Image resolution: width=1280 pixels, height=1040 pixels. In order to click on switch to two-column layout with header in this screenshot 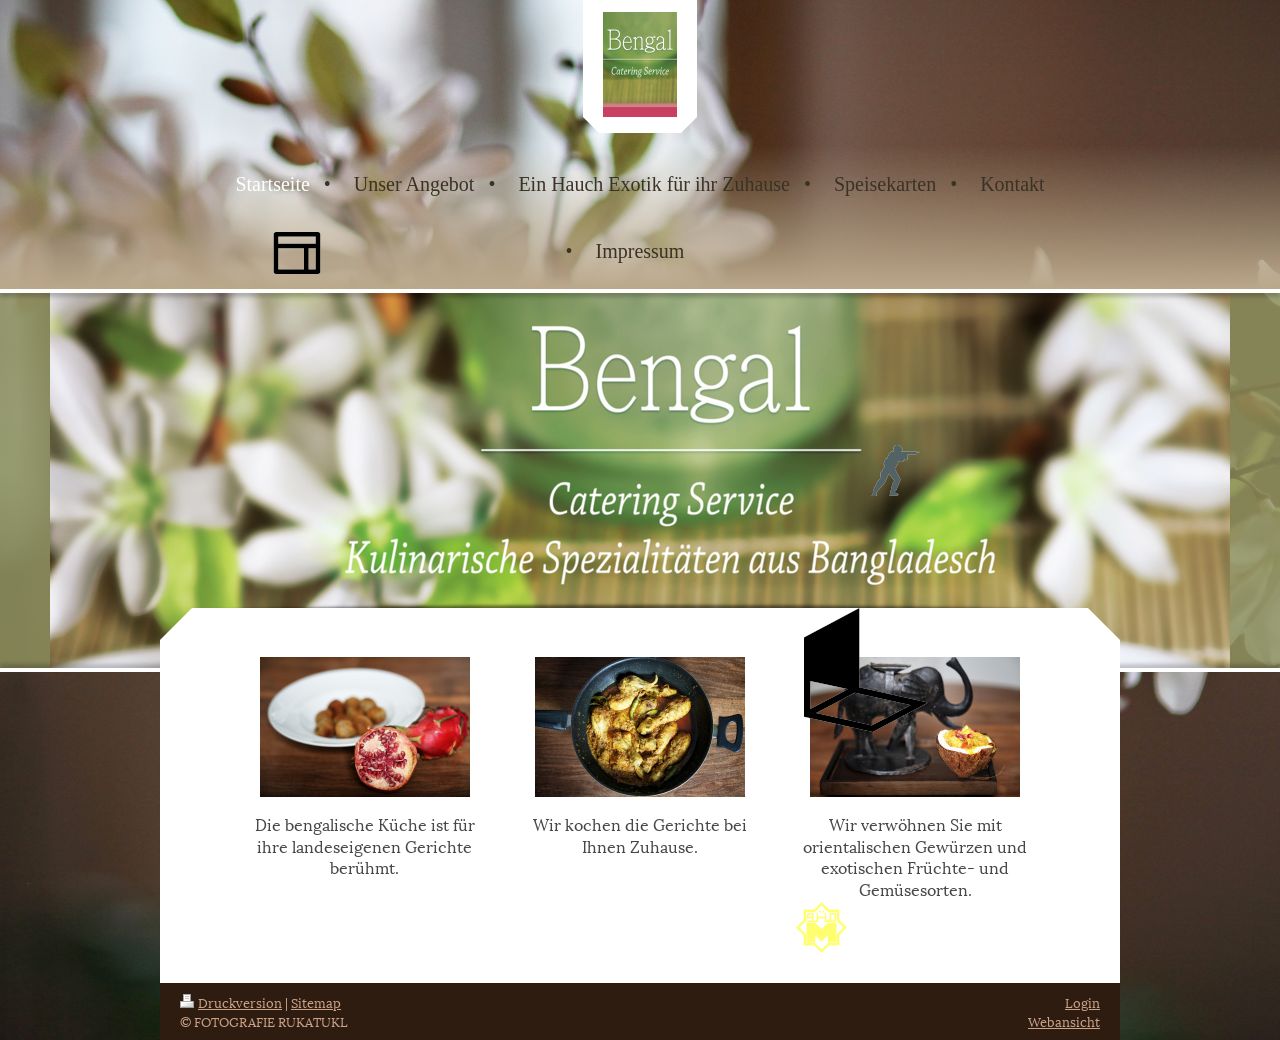, I will do `click(297, 253)`.